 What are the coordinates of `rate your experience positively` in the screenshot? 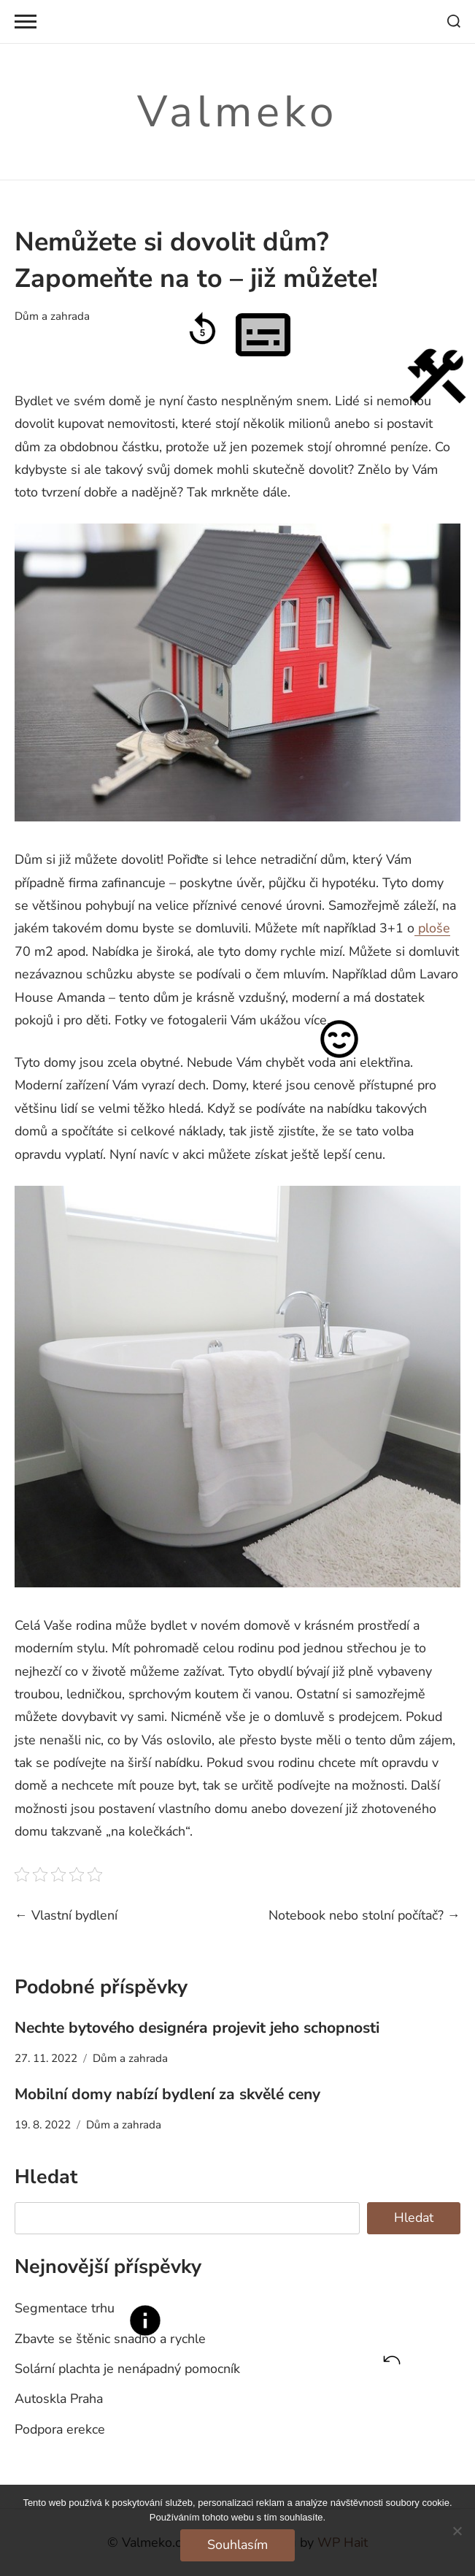 It's located at (339, 1039).